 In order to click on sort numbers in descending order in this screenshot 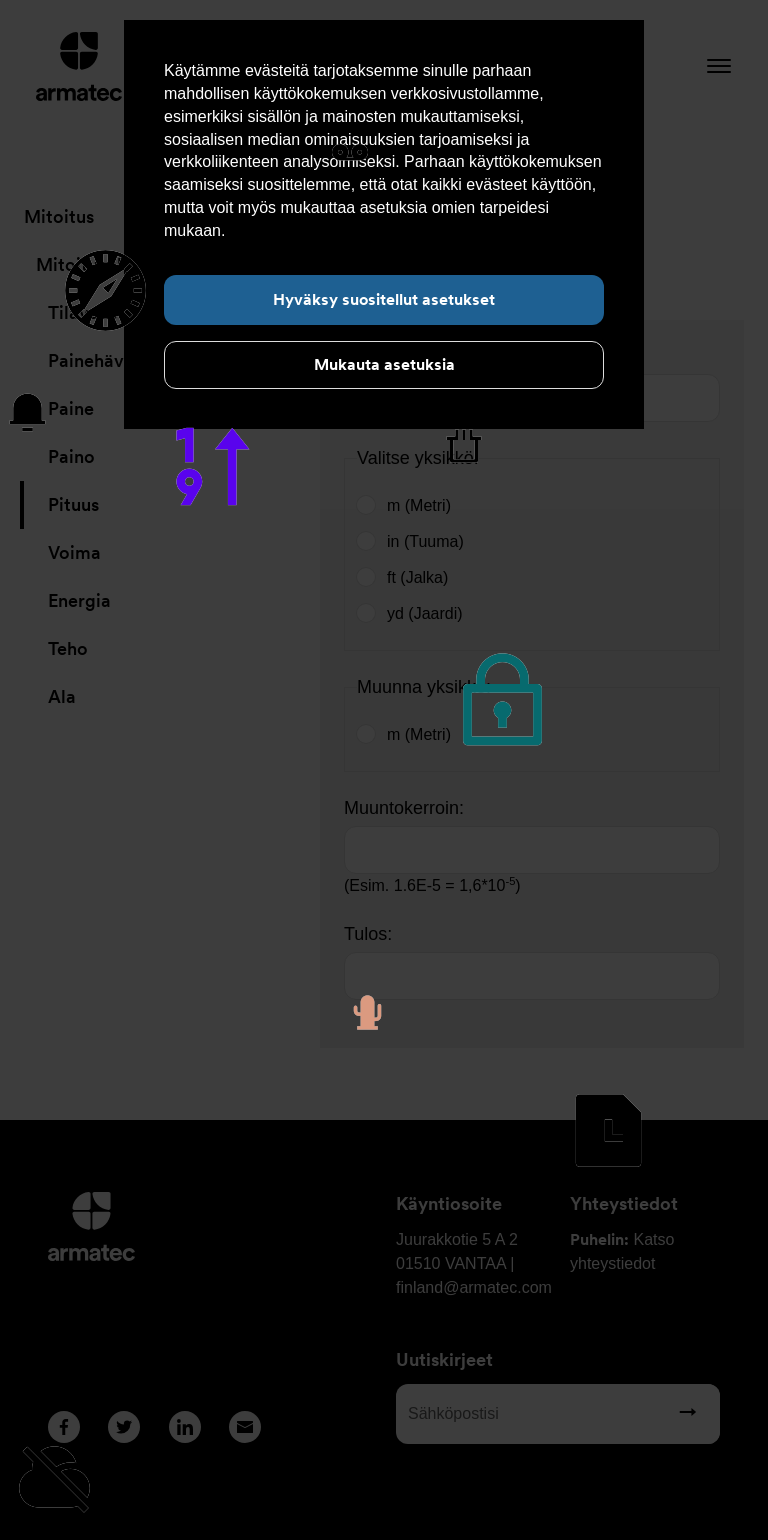, I will do `click(206, 466)`.